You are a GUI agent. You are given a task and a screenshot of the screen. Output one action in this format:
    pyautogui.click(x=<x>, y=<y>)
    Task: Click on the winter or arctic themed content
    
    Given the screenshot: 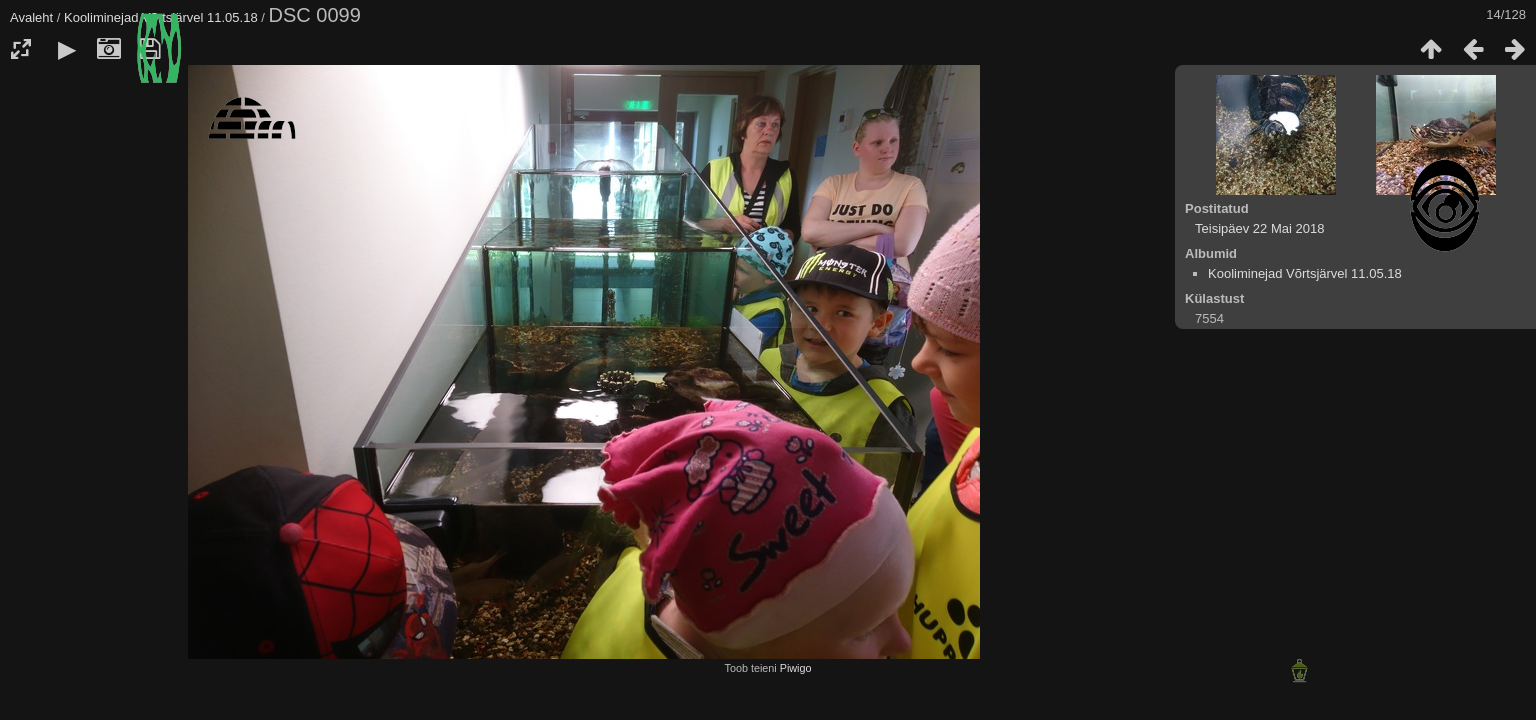 What is the action you would take?
    pyautogui.click(x=252, y=118)
    